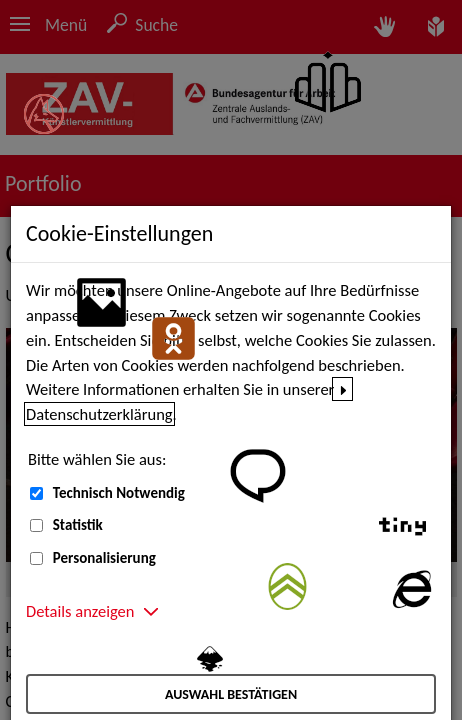  What do you see at coordinates (328, 82) in the screenshot?
I see `backbone.js framework logo` at bounding box center [328, 82].